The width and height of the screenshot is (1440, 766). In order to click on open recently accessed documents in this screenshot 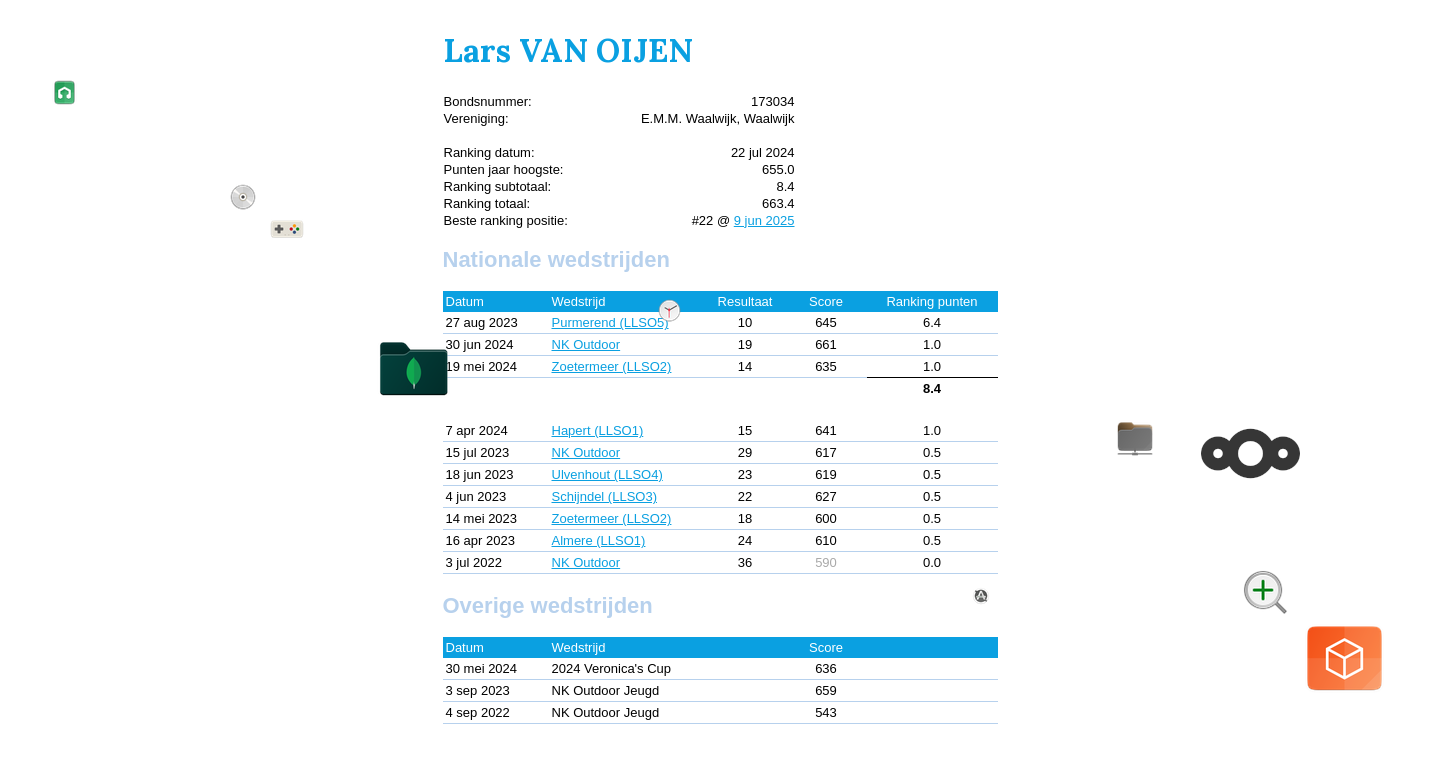, I will do `click(669, 310)`.